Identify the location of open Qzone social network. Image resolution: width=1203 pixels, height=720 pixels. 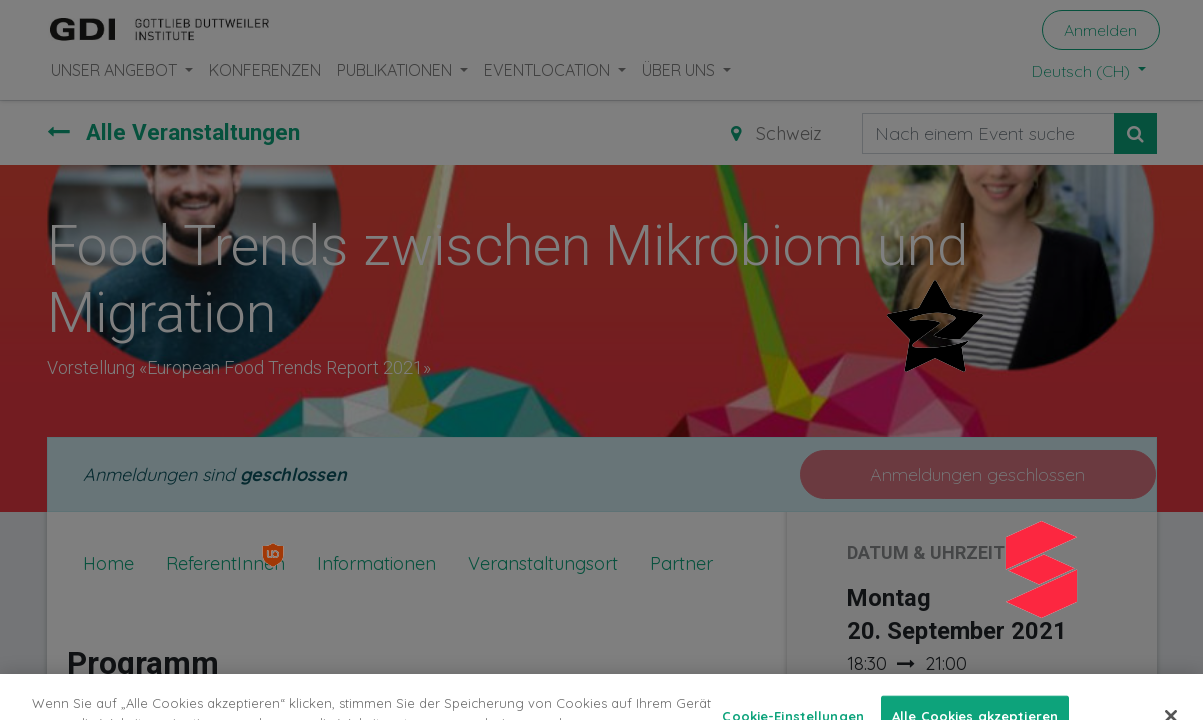
(935, 326).